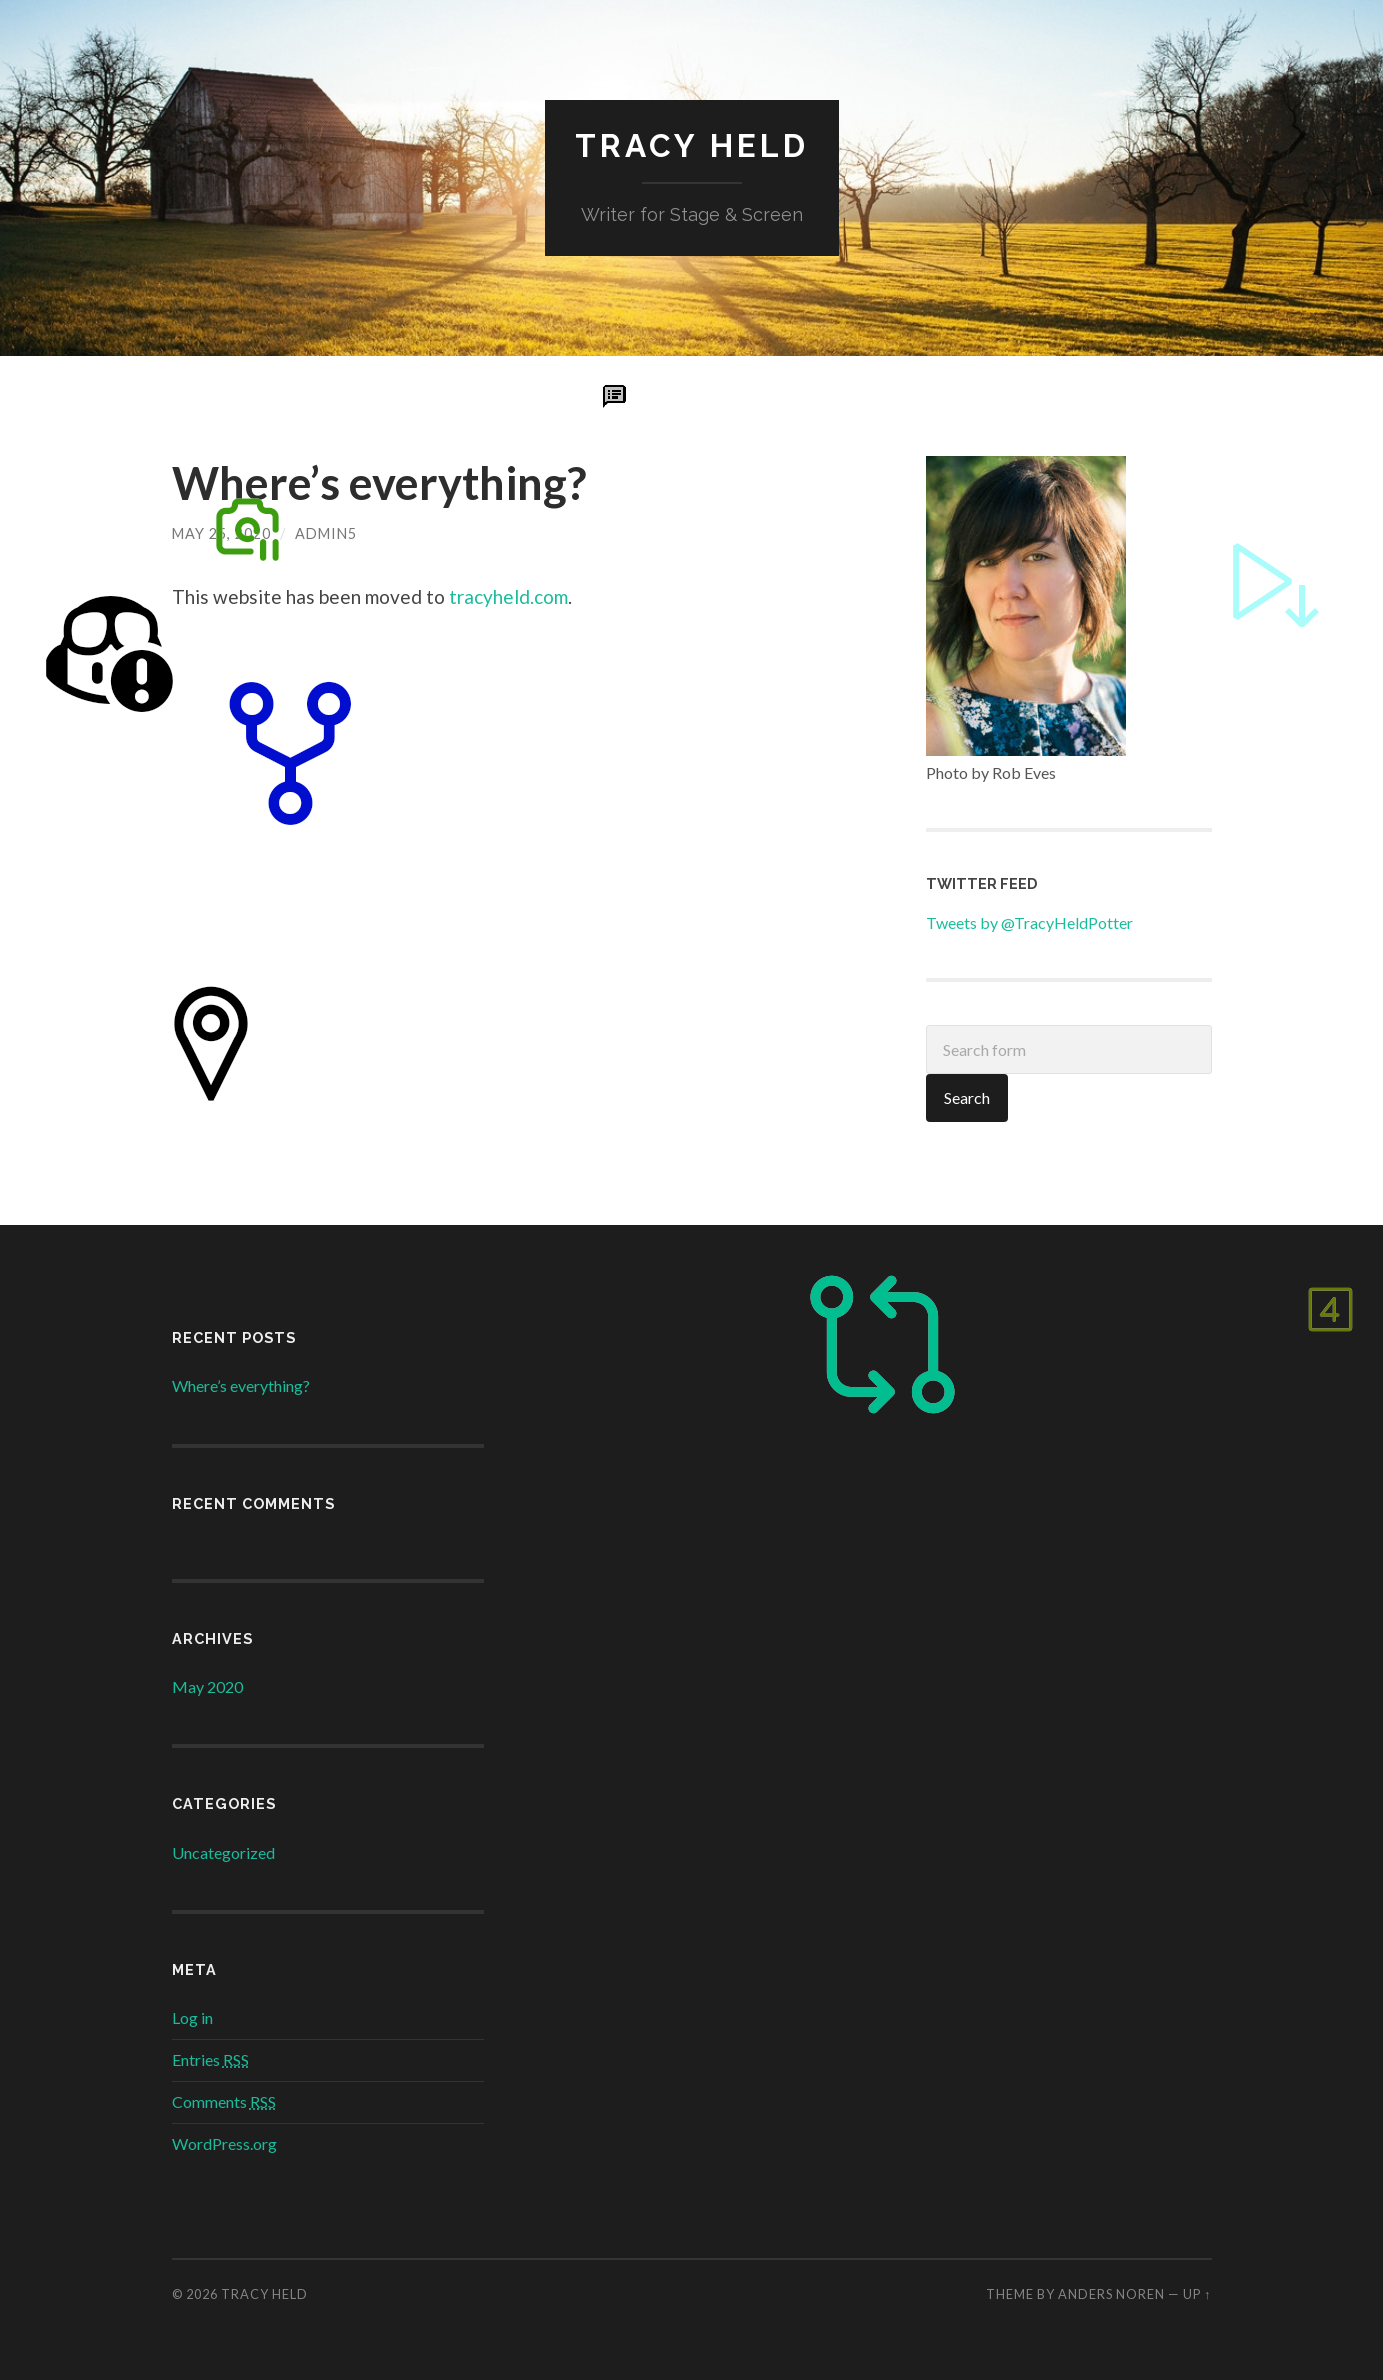 The image size is (1383, 2380). I want to click on fork a repository, so click(285, 748).